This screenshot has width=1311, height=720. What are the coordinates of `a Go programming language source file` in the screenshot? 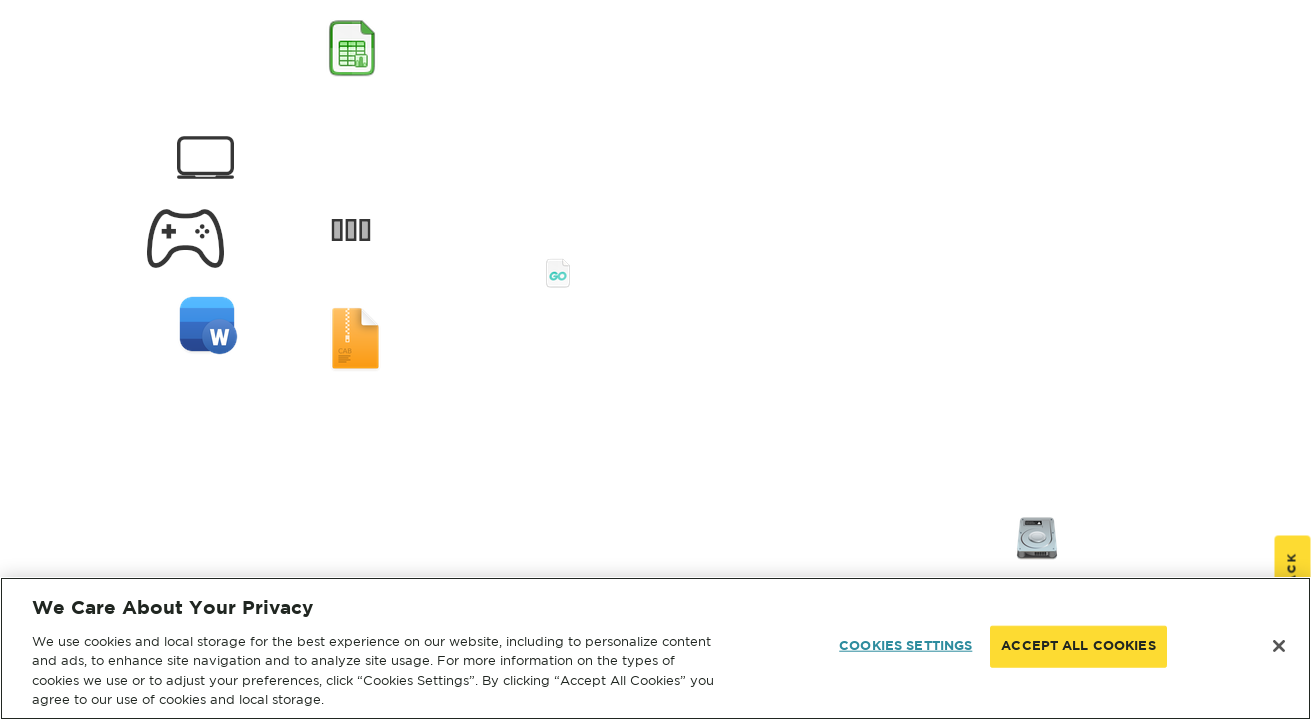 It's located at (558, 273).